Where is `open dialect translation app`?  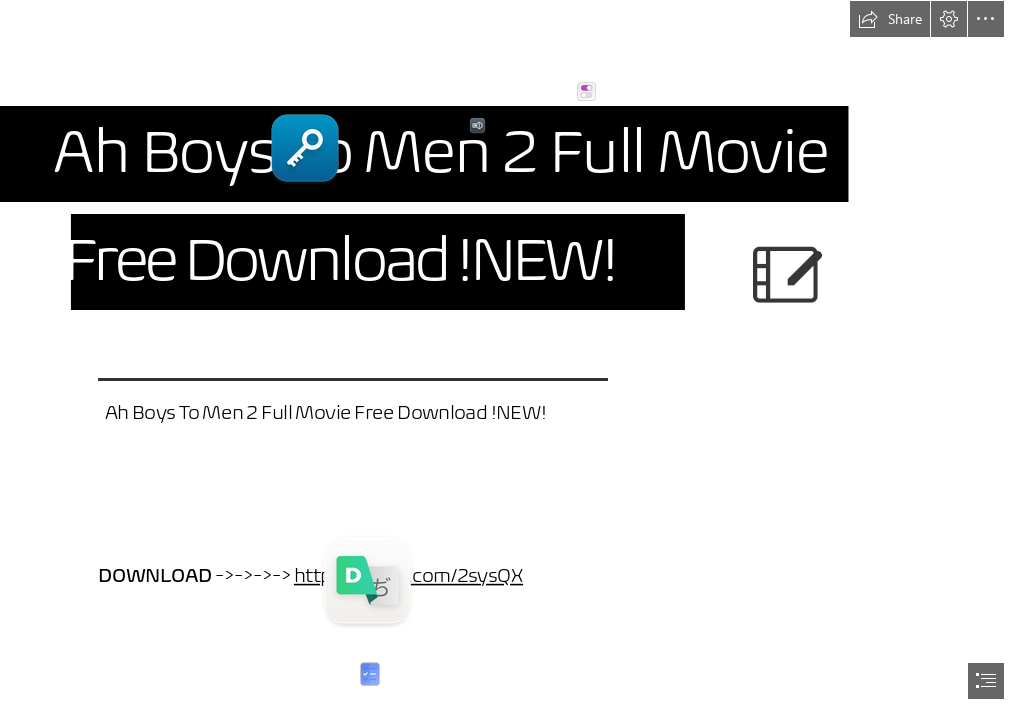
open dialect translation app is located at coordinates (367, 580).